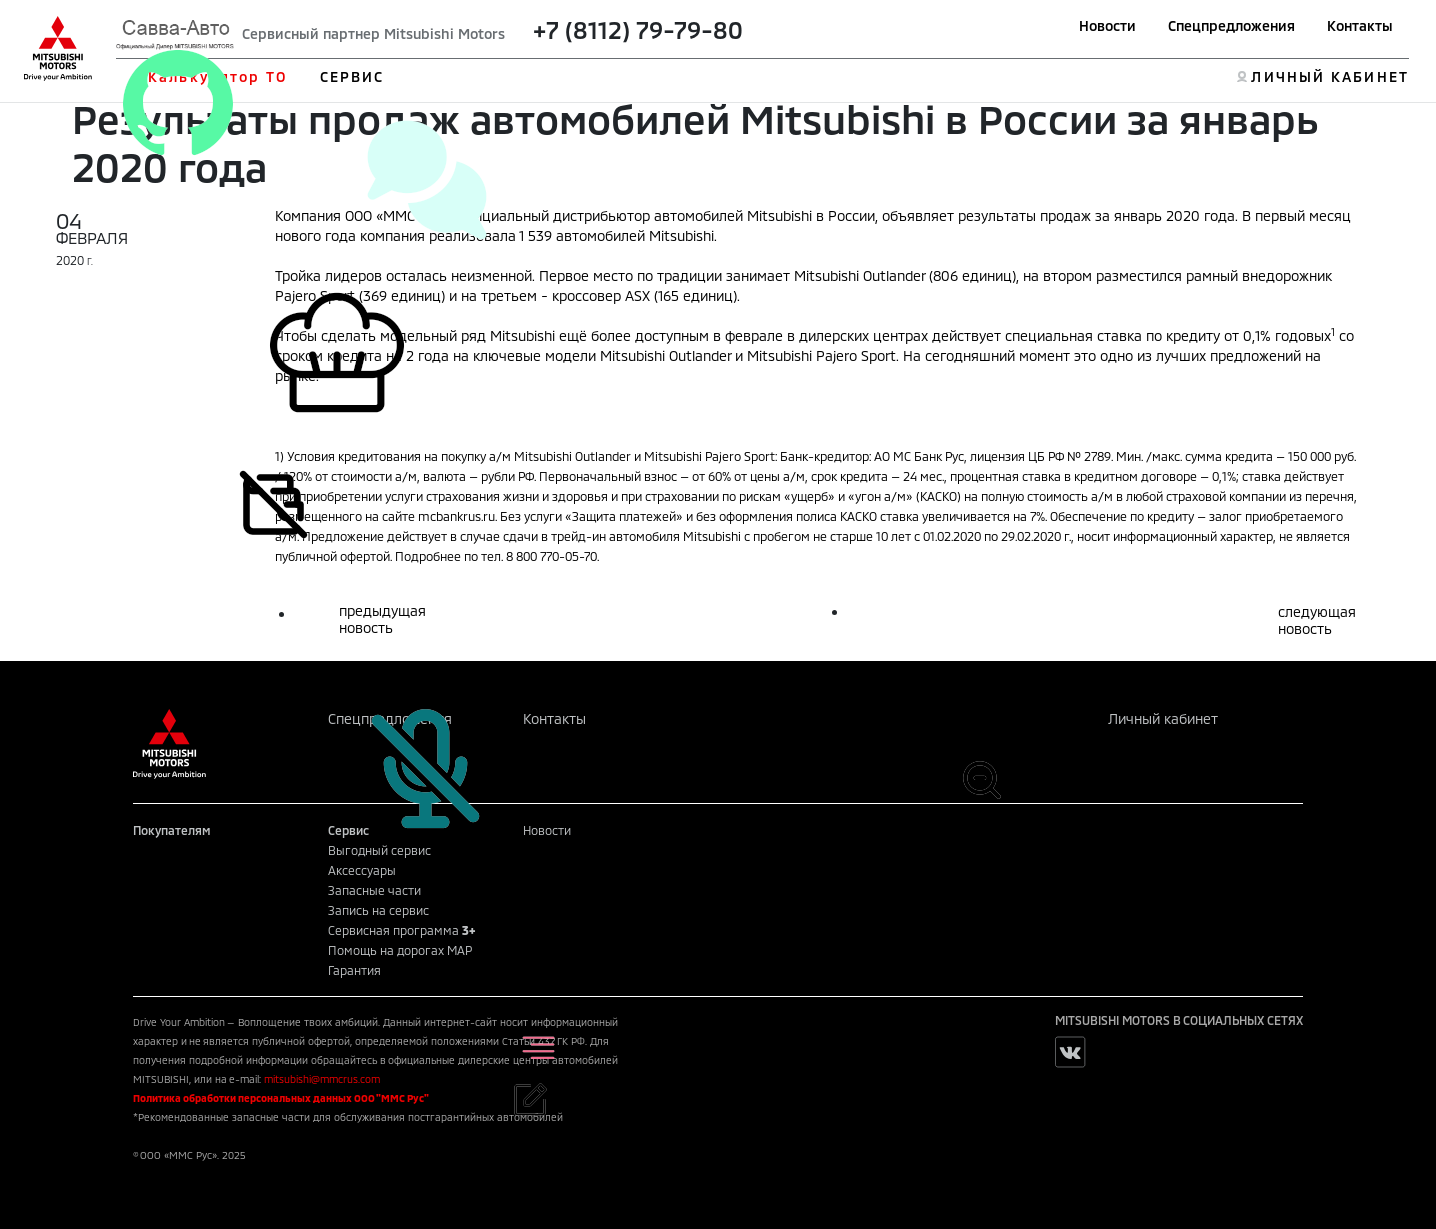 Image resolution: width=1436 pixels, height=1229 pixels. I want to click on create a new note, so click(530, 1100).